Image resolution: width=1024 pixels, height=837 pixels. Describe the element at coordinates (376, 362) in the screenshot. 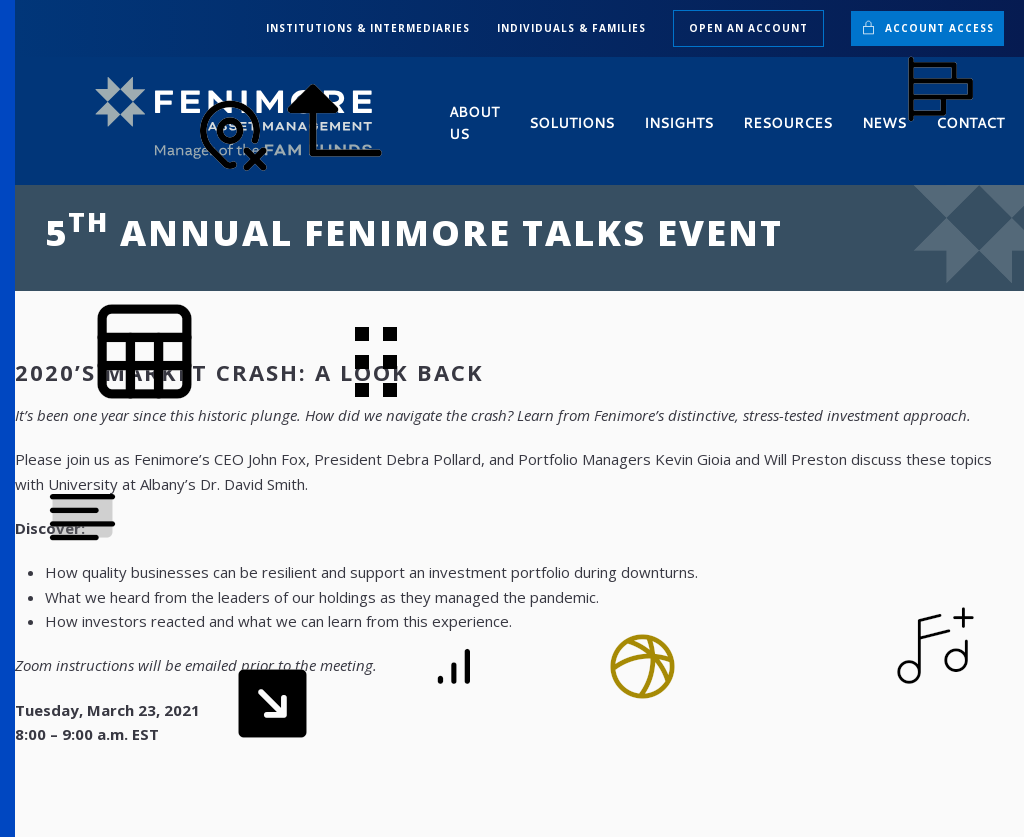

I see `drag to reorder or rearrange items` at that location.